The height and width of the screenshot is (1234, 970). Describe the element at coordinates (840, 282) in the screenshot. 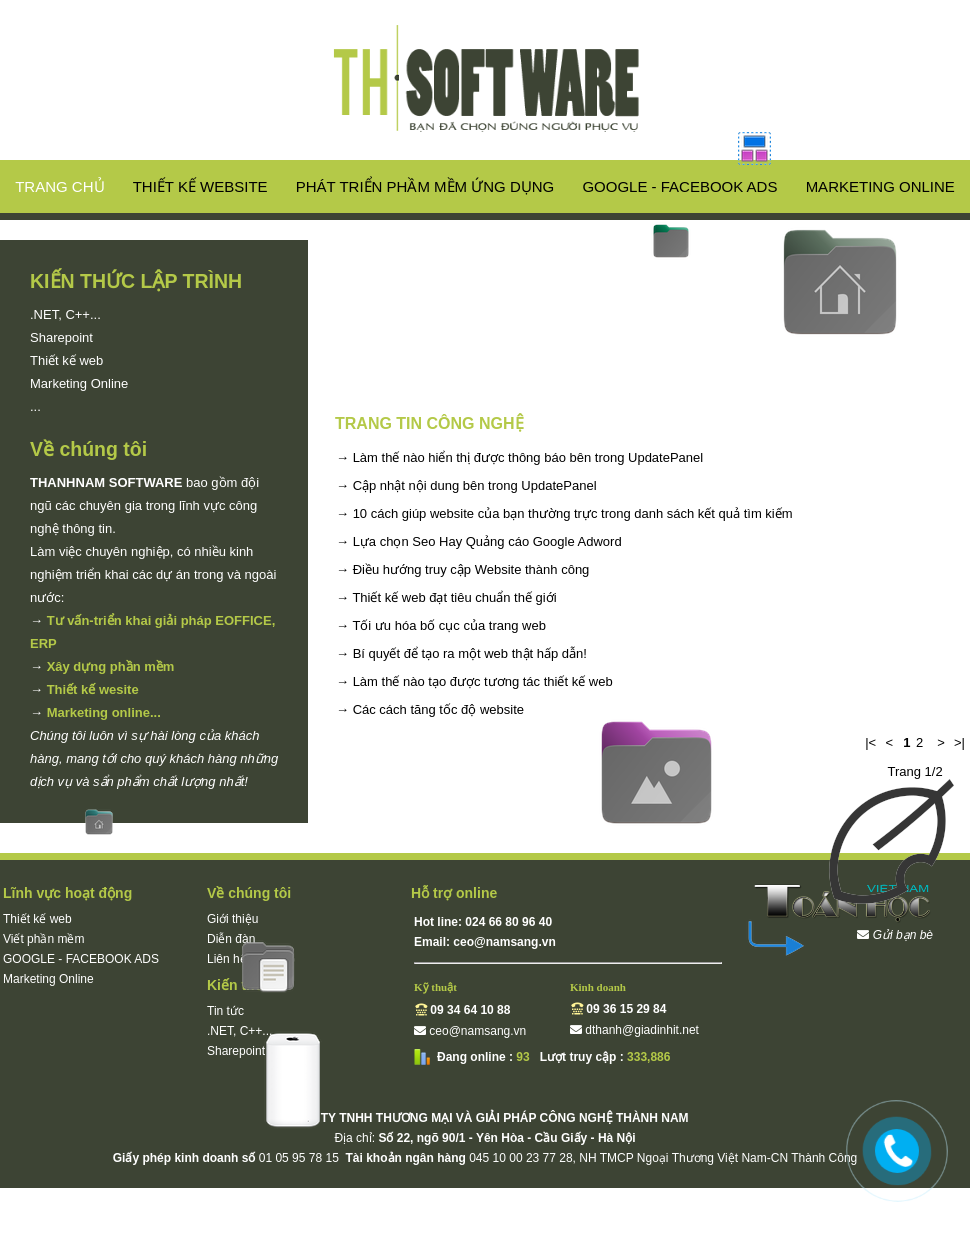

I see `access your home folder` at that location.